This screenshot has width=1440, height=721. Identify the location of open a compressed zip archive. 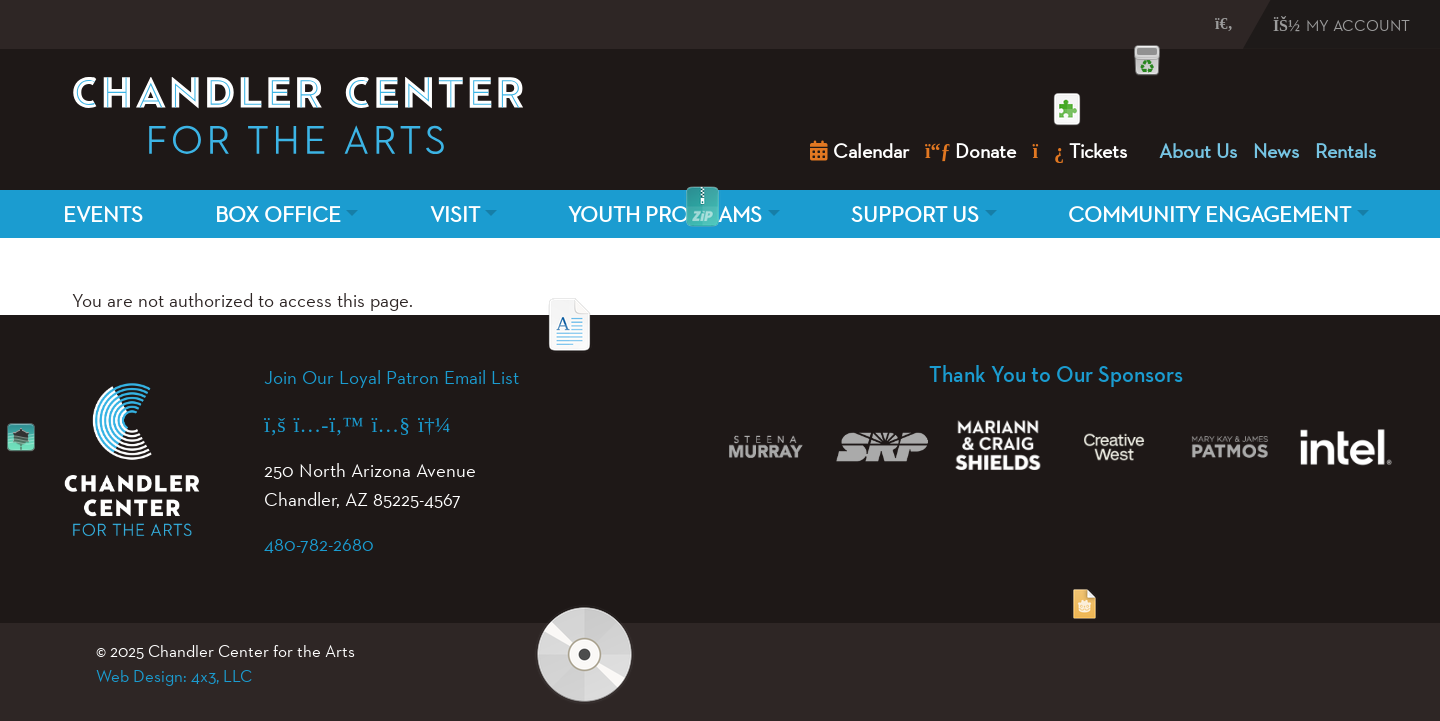
(702, 206).